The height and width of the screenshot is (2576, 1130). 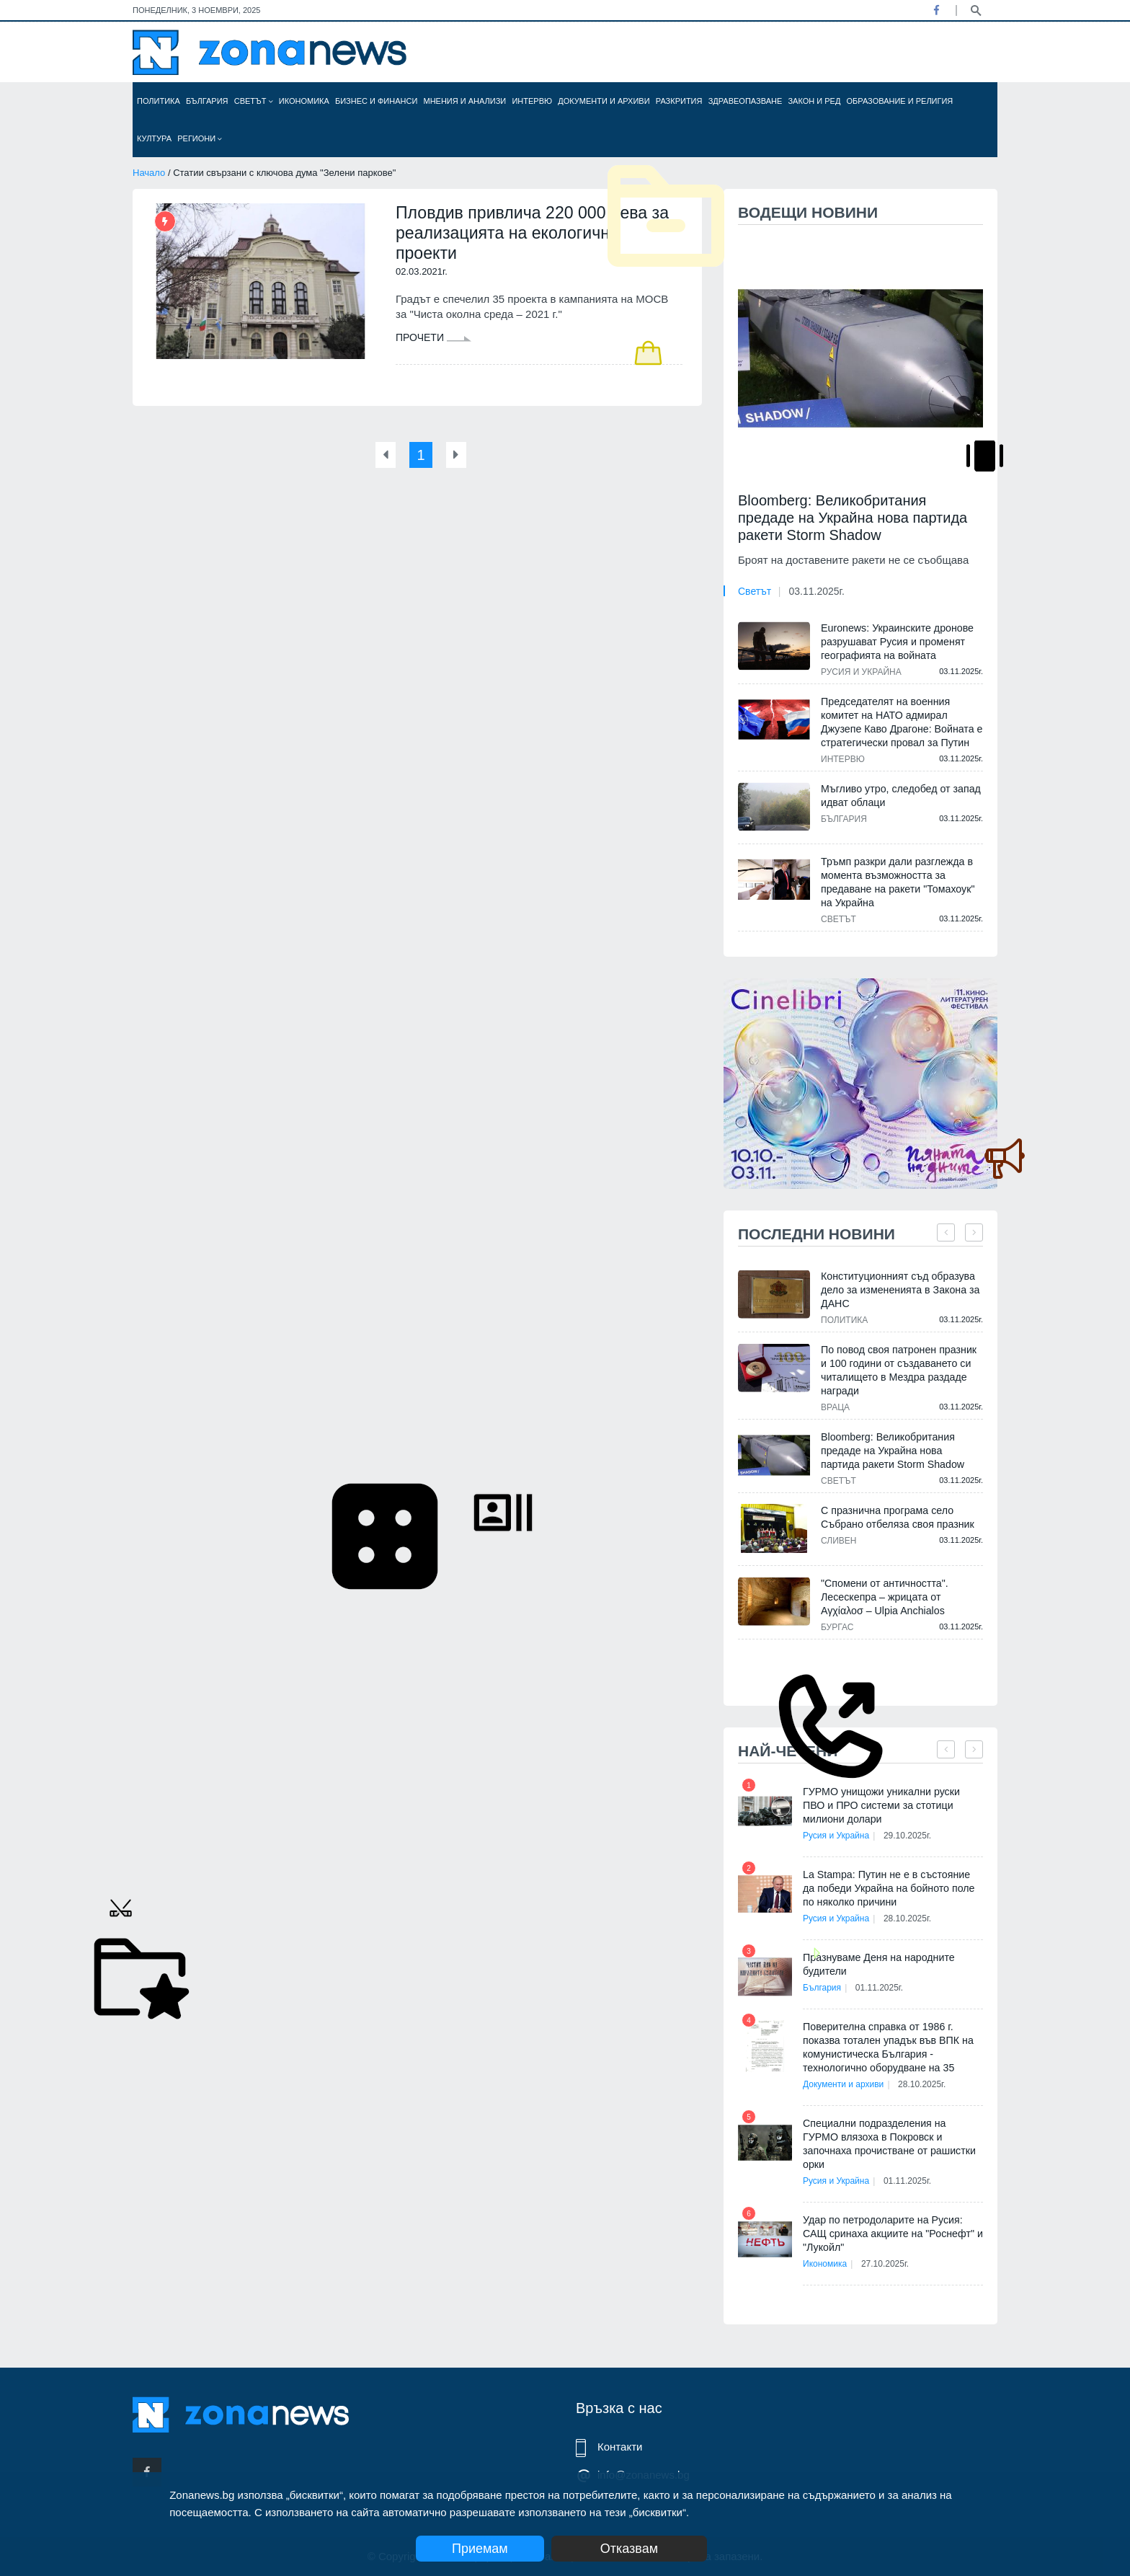 What do you see at coordinates (648, 354) in the screenshot?
I see `view your shopping bag` at bounding box center [648, 354].